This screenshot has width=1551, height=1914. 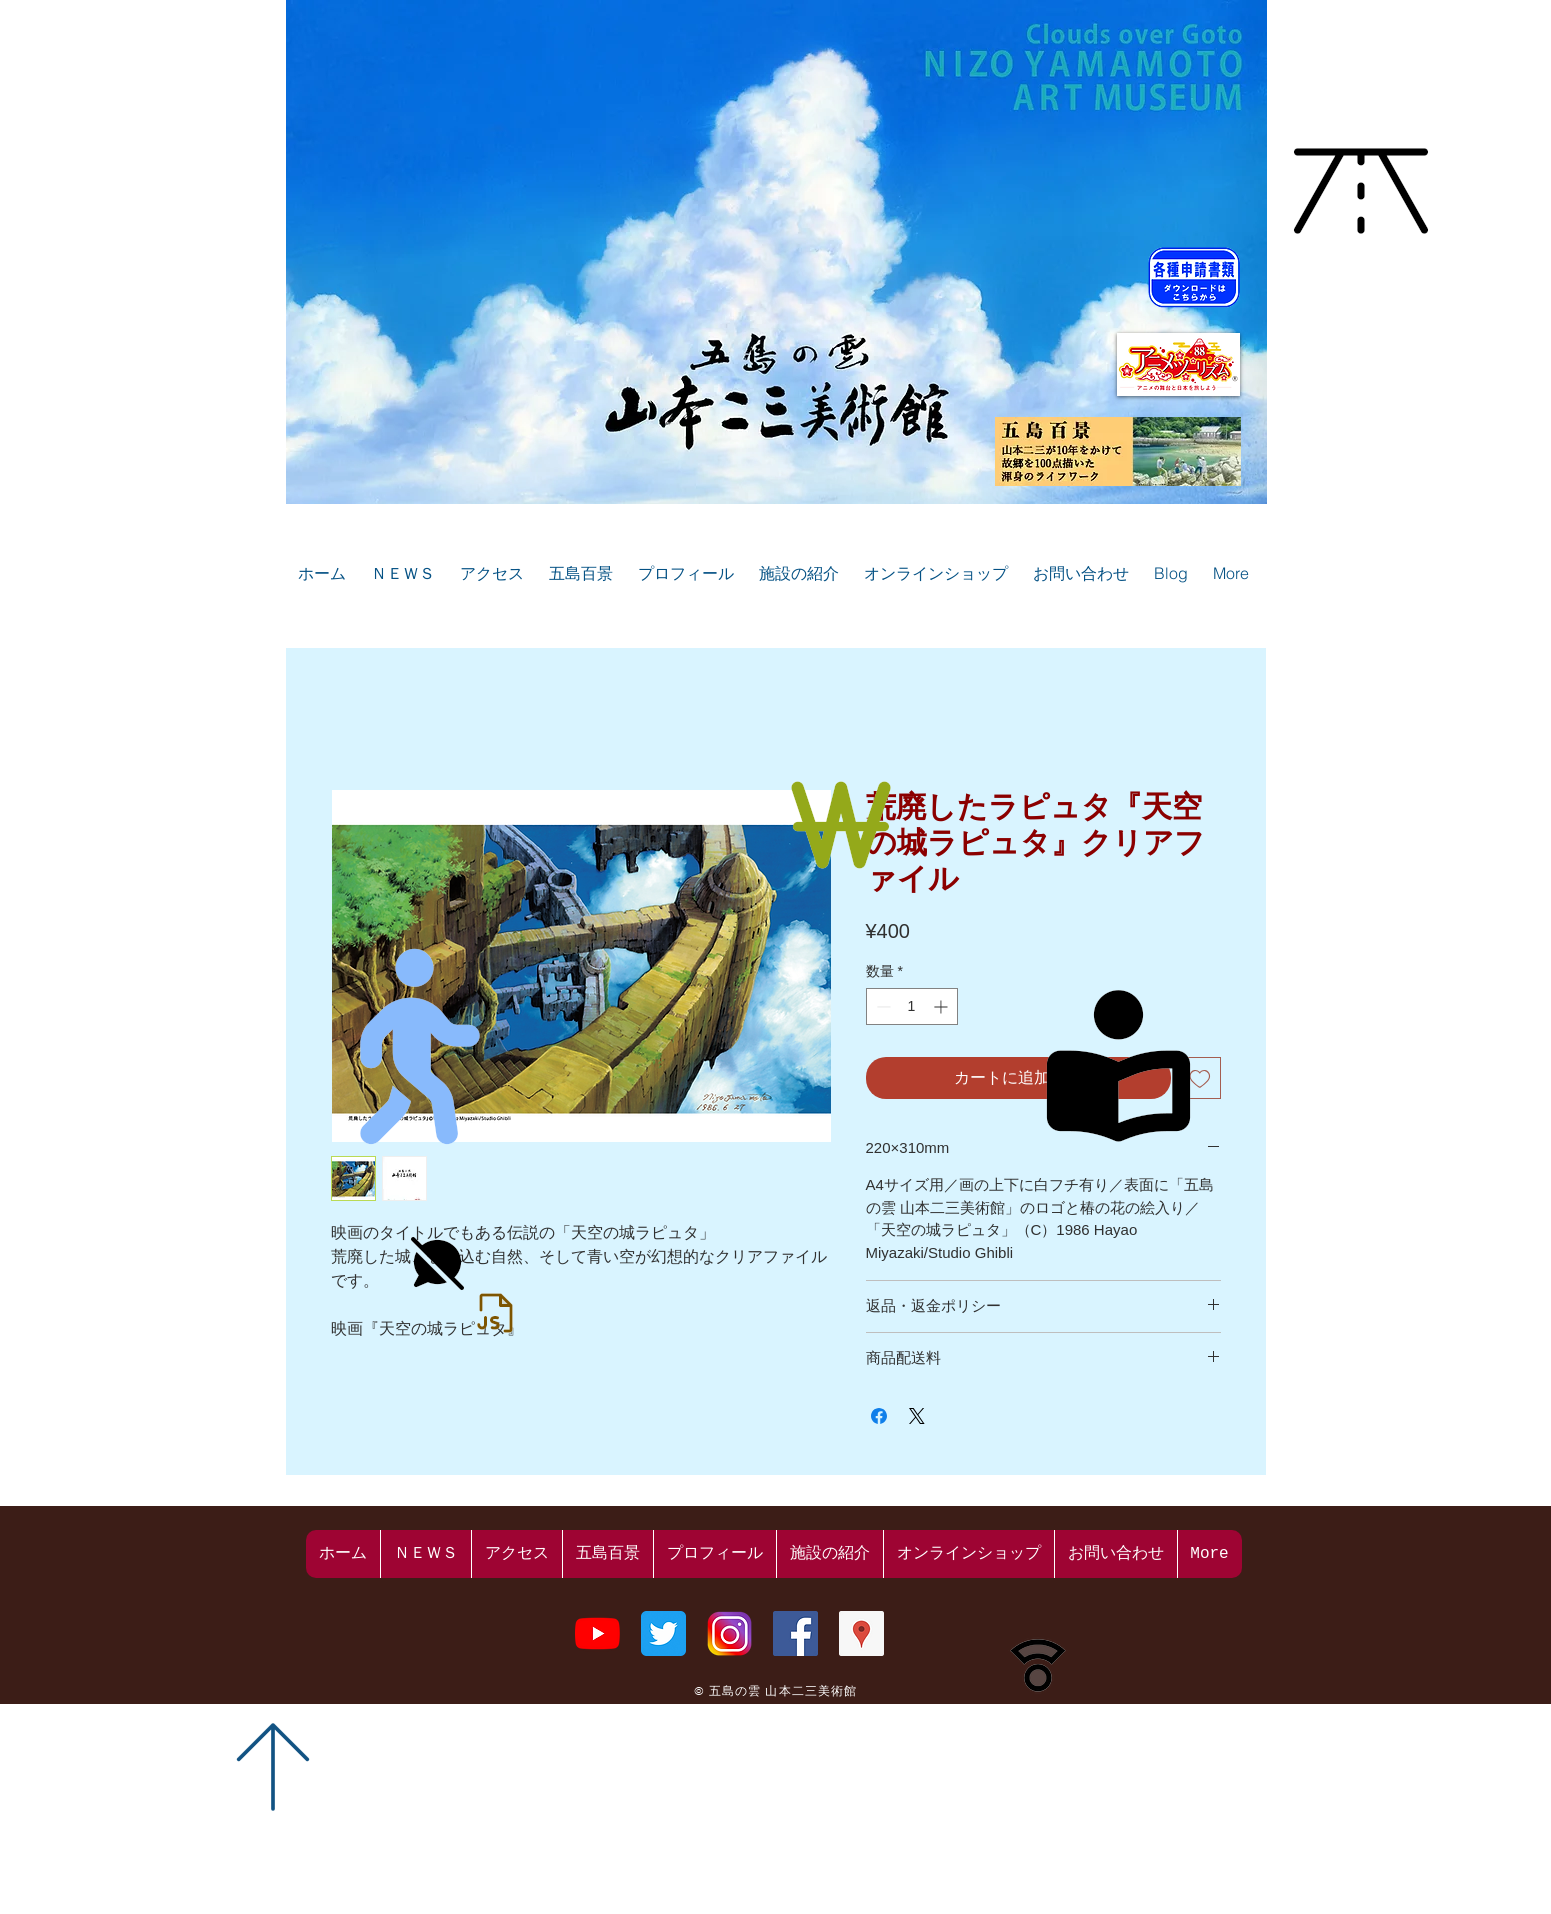 What do you see at coordinates (1038, 1664) in the screenshot?
I see `calibrate your device's compass` at bounding box center [1038, 1664].